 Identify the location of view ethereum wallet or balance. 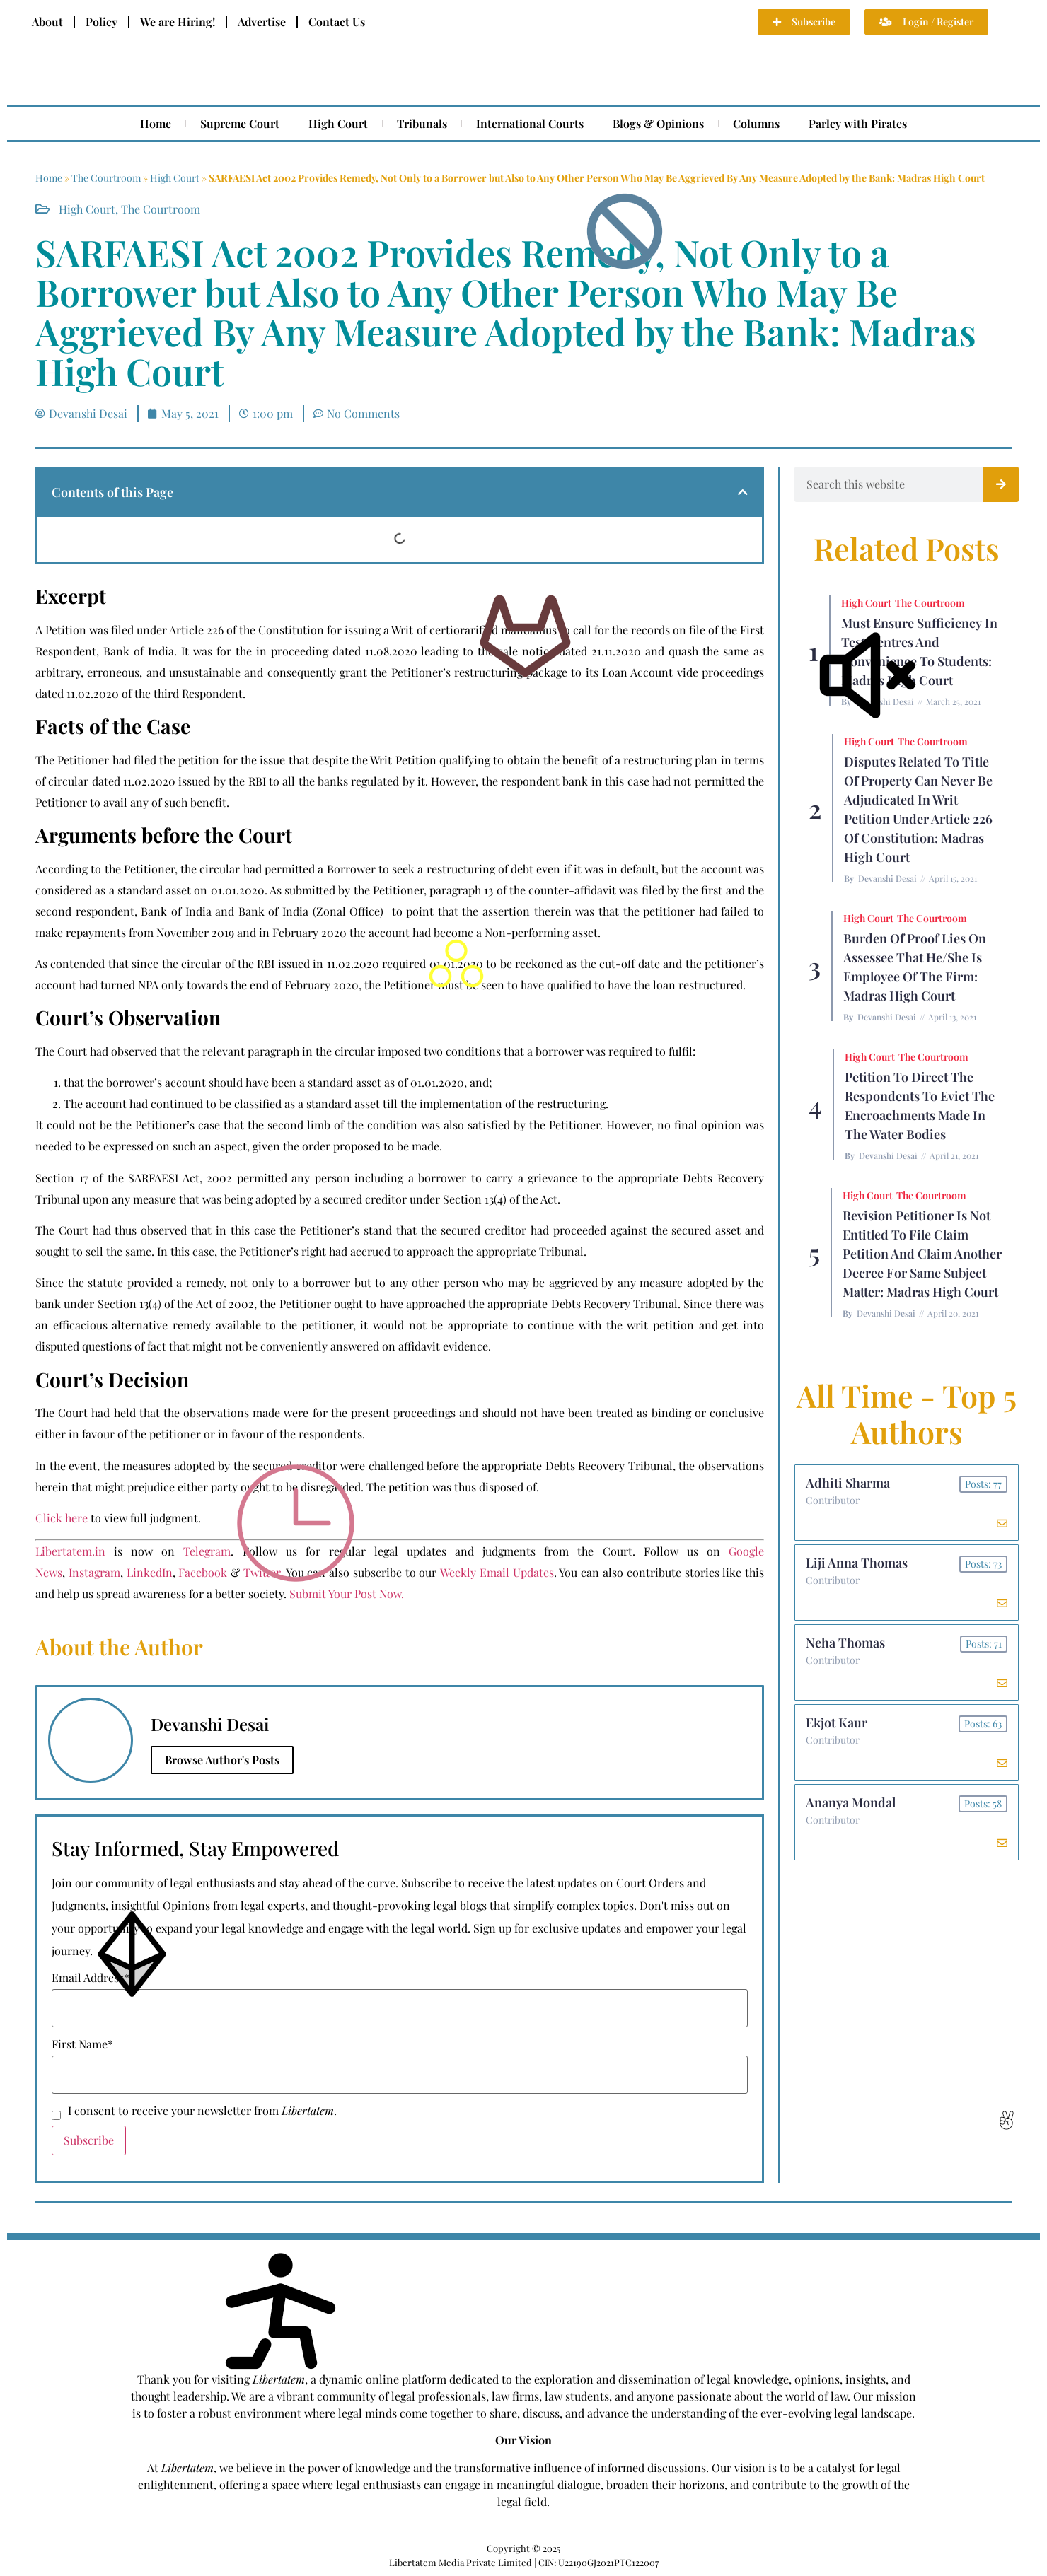
(132, 1954).